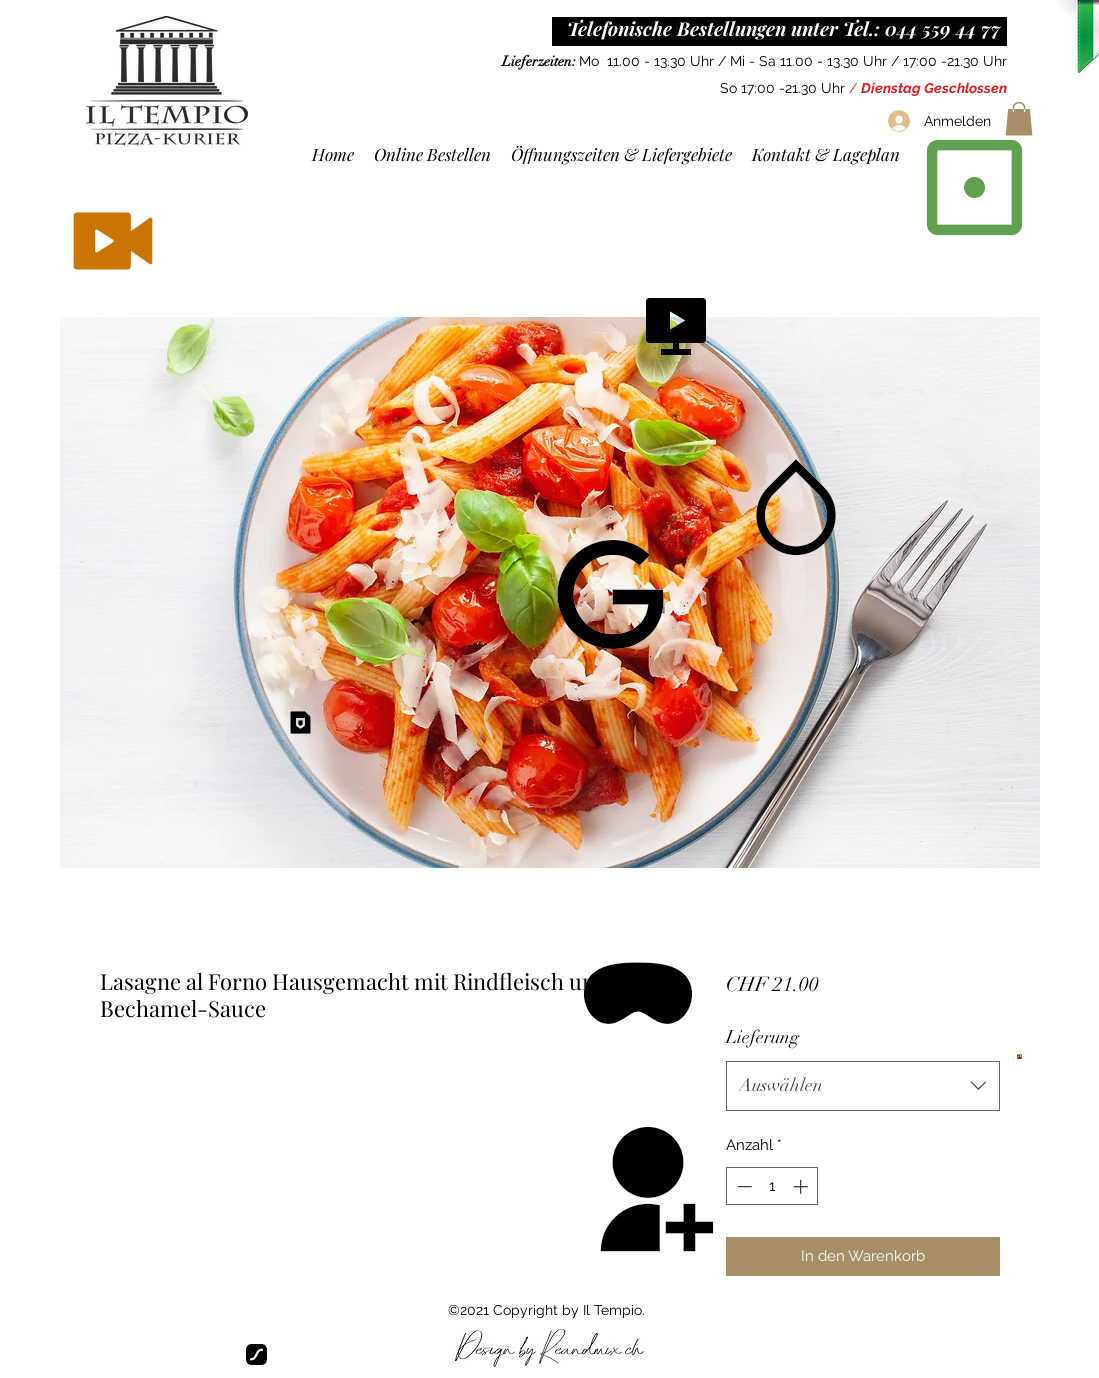 This screenshot has width=1099, height=1378. What do you see at coordinates (796, 511) in the screenshot?
I see `adjust color or opacity settings` at bounding box center [796, 511].